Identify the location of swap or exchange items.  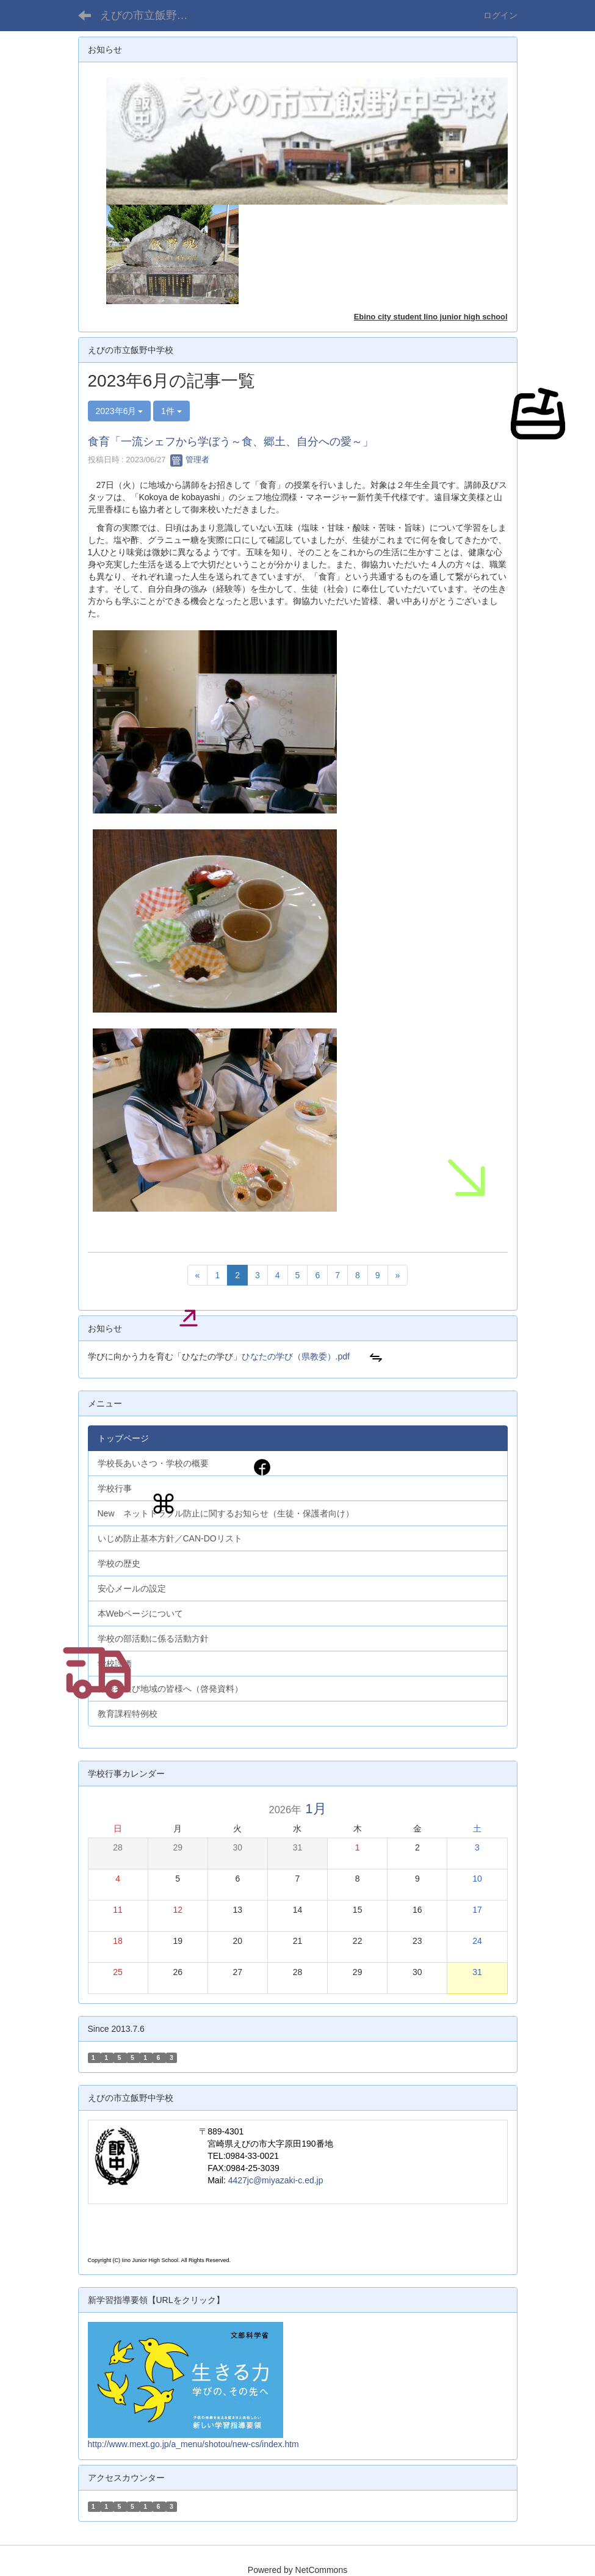
(376, 1358).